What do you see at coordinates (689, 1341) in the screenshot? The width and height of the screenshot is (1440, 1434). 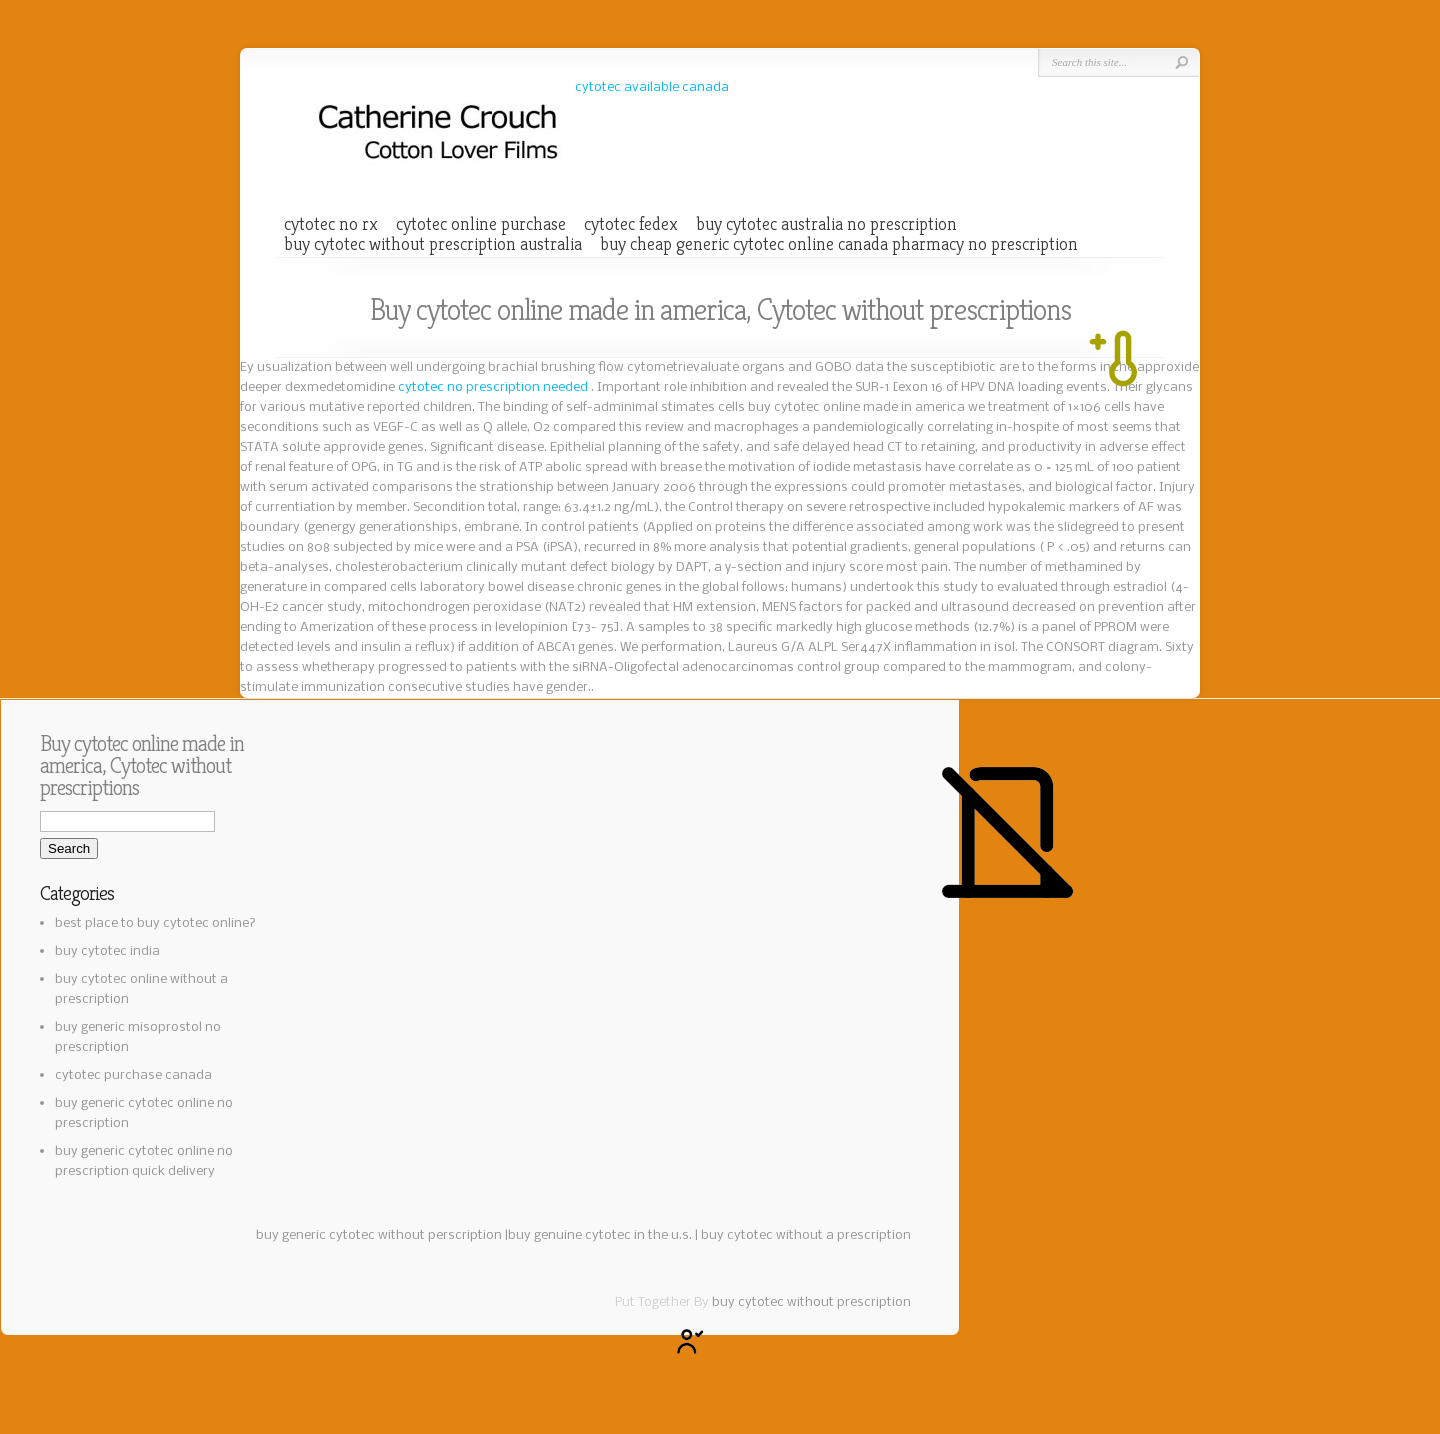 I see `user verification complete` at bounding box center [689, 1341].